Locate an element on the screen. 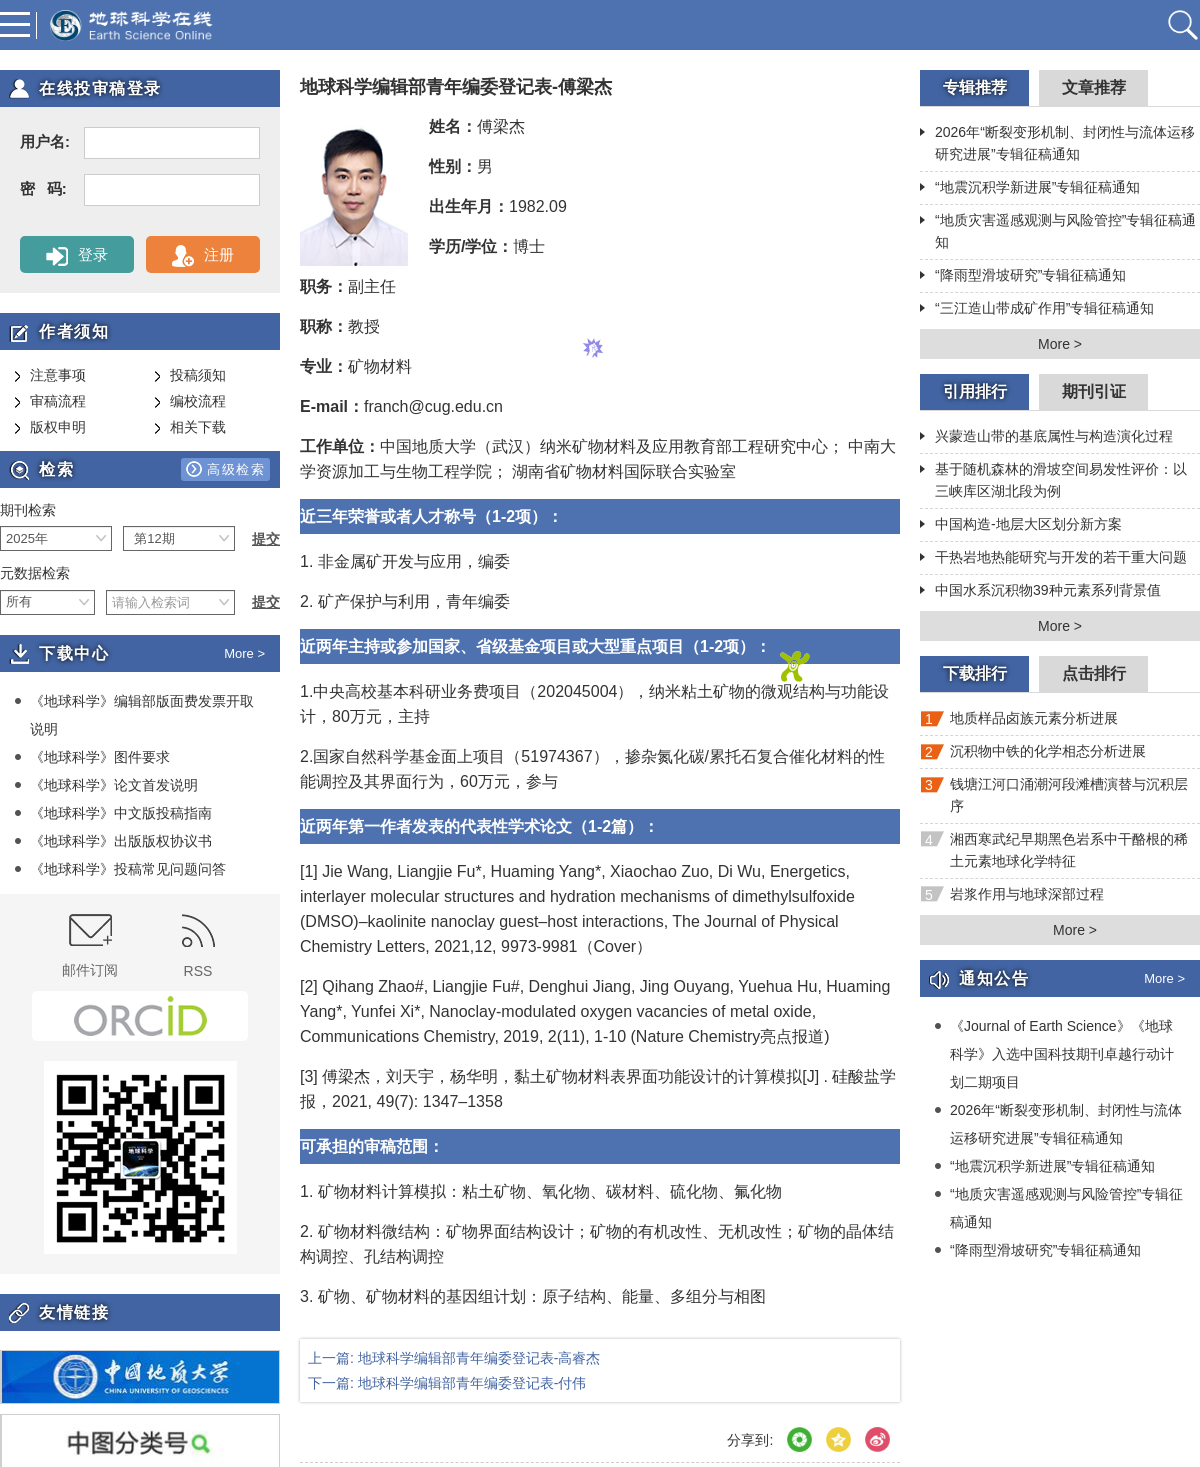 Image resolution: width=1200 pixels, height=1467 pixels. select a practice target or training dummy is located at coordinates (794, 666).